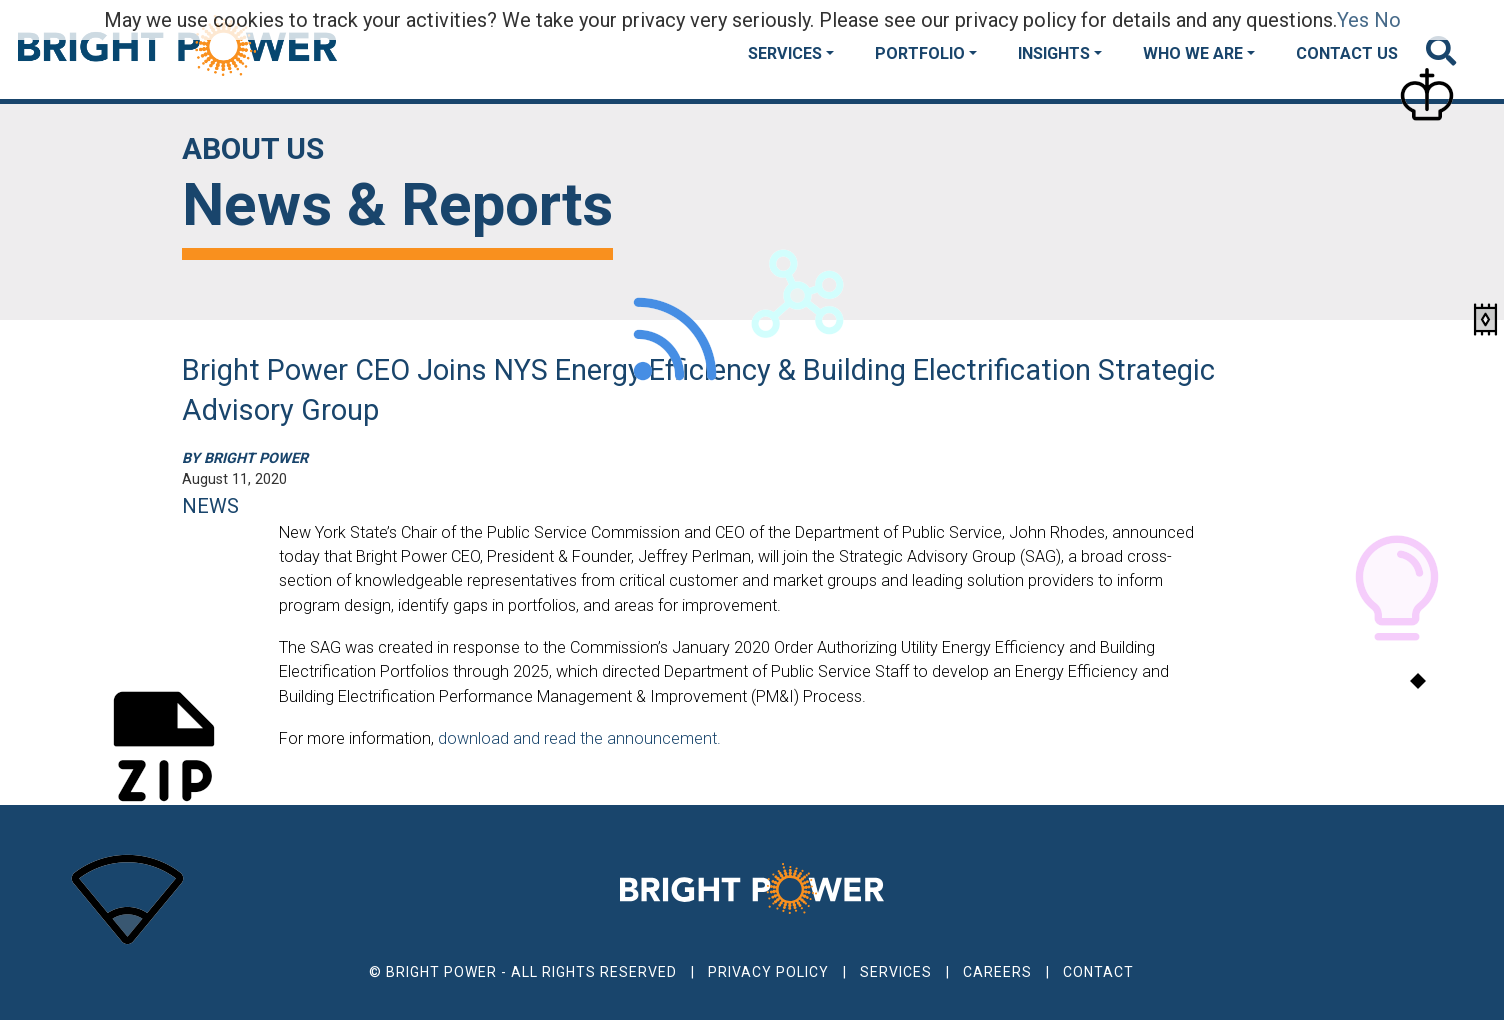 This screenshot has height=1020, width=1504. What do you see at coordinates (1485, 319) in the screenshot?
I see `browse rugs or floor decor in a home furnishing app` at bounding box center [1485, 319].